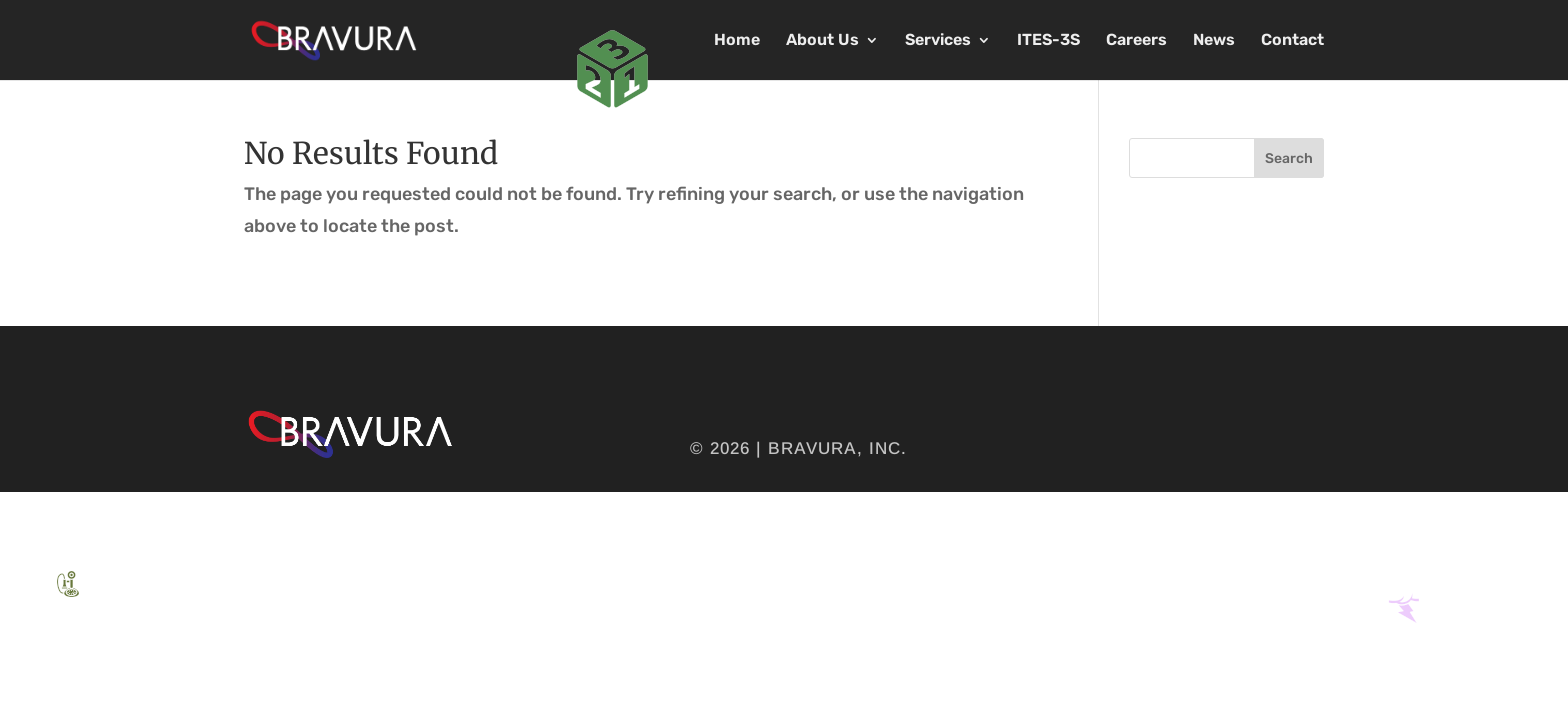 The width and height of the screenshot is (1568, 720). I want to click on indicates thunderstorm or severe weather alert, so click(1404, 608).